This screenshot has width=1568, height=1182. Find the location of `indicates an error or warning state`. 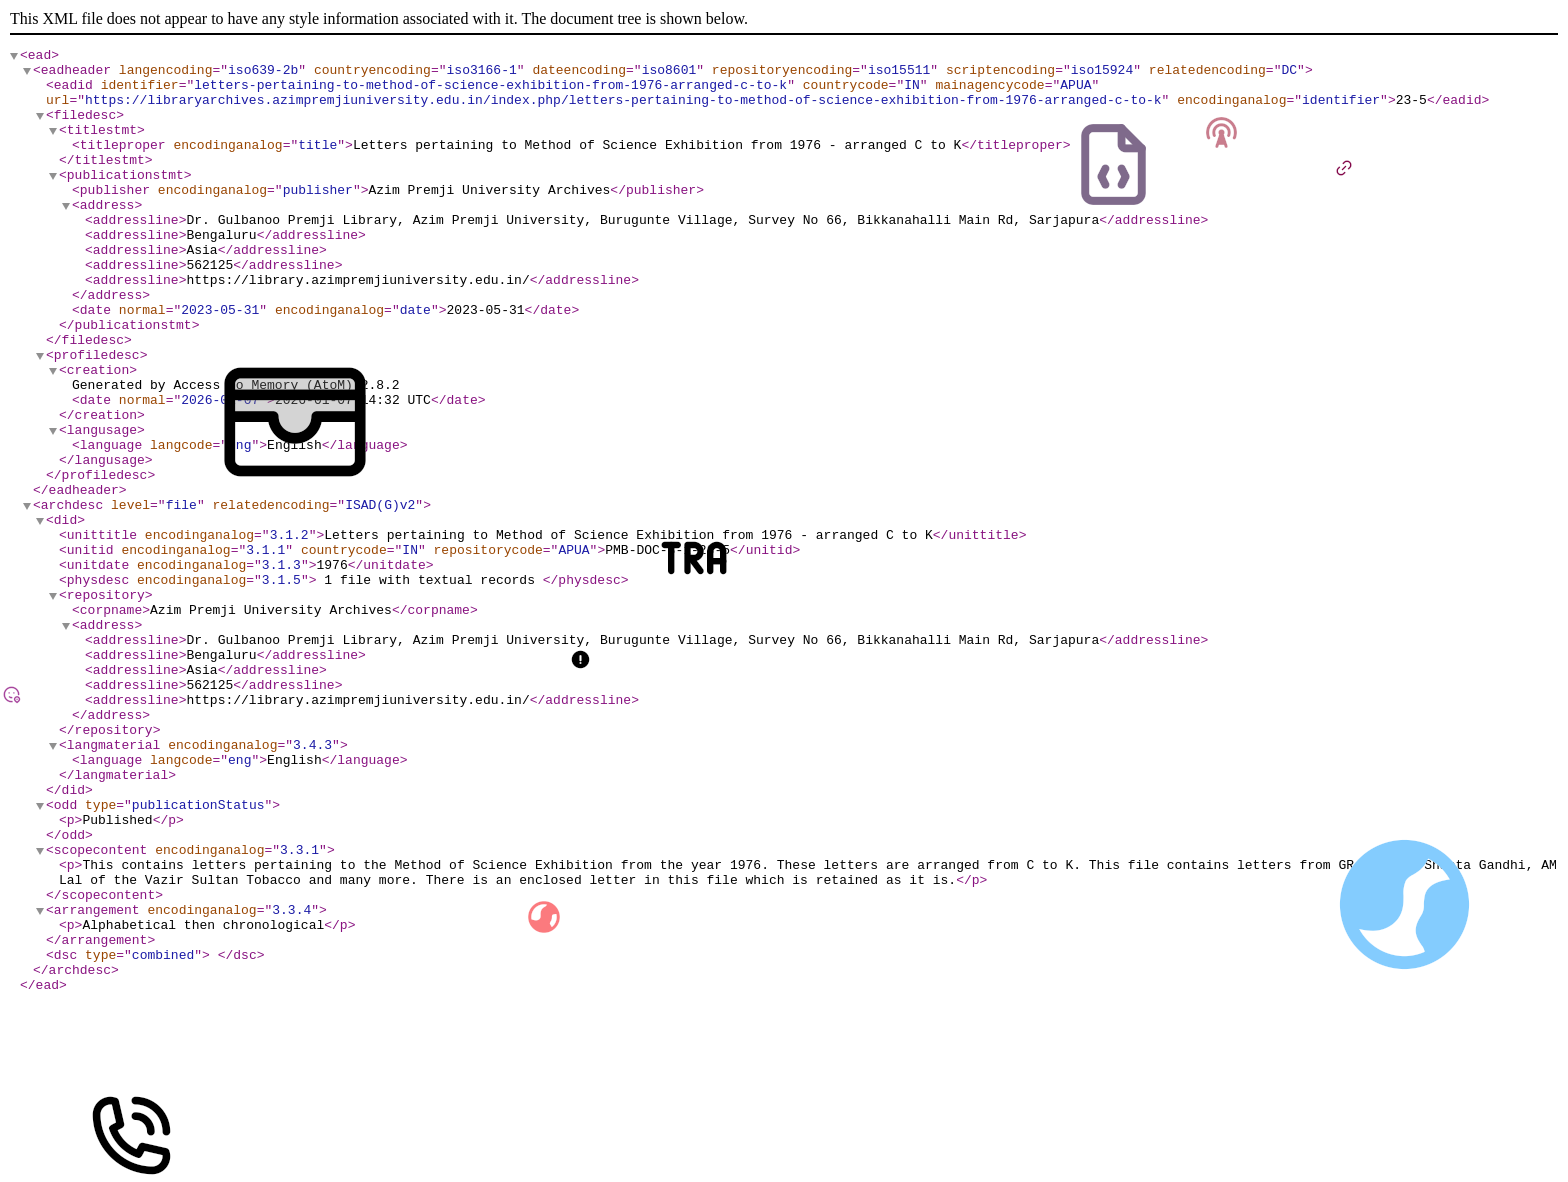

indicates an error or warning state is located at coordinates (580, 659).